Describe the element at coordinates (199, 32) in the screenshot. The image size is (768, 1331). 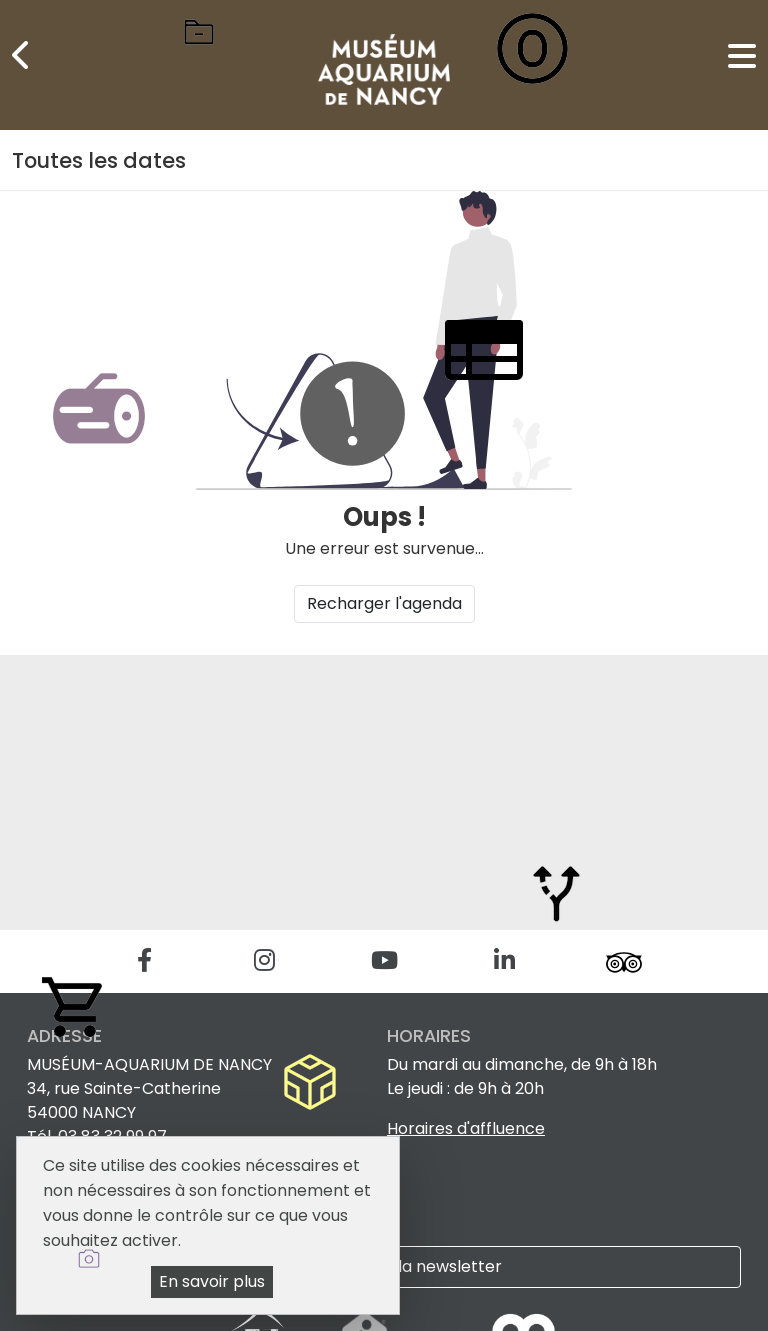
I see `remove a folder from your files` at that location.